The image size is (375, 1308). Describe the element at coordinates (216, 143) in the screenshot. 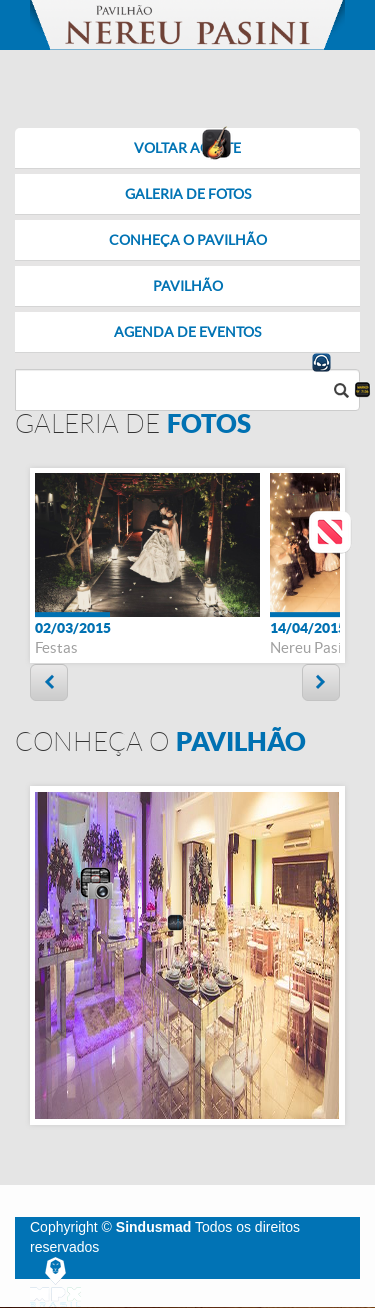

I see `open GarageBand to create or edit music` at that location.